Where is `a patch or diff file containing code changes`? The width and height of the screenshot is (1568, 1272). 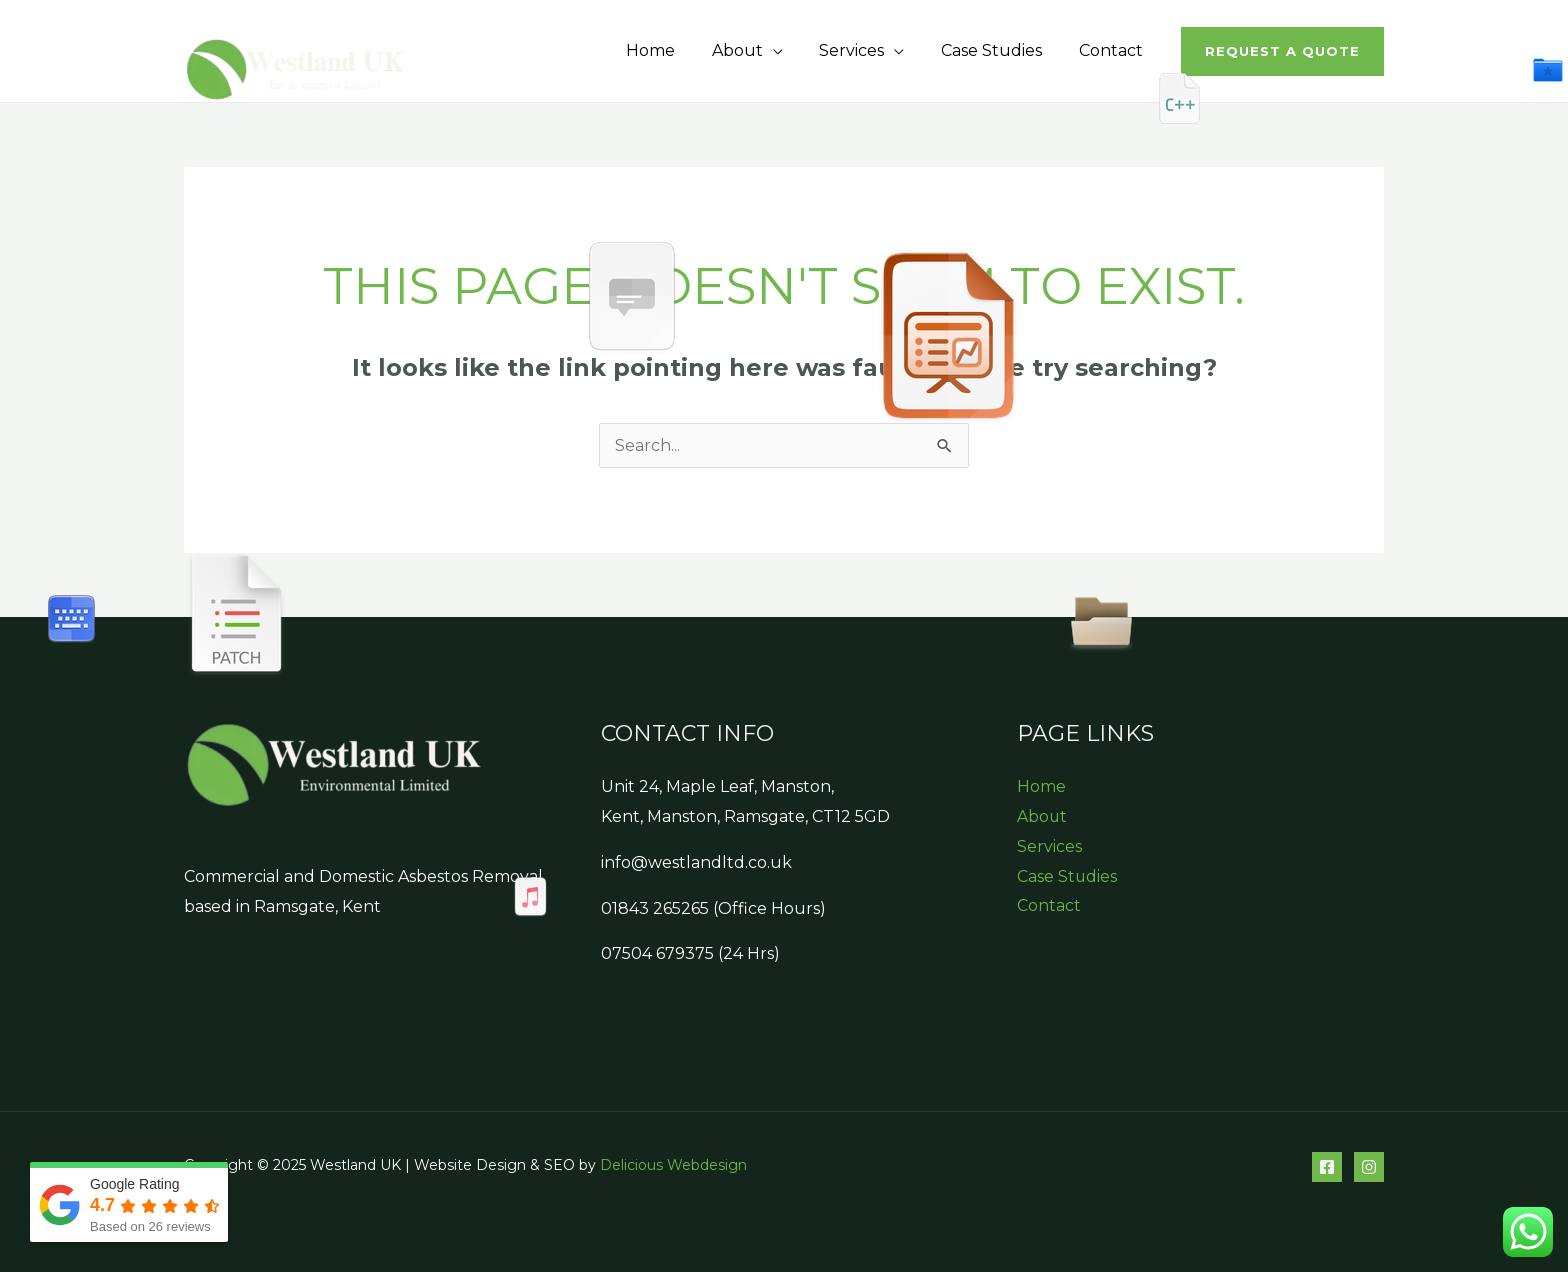
a patch or diff file containing code changes is located at coordinates (236, 615).